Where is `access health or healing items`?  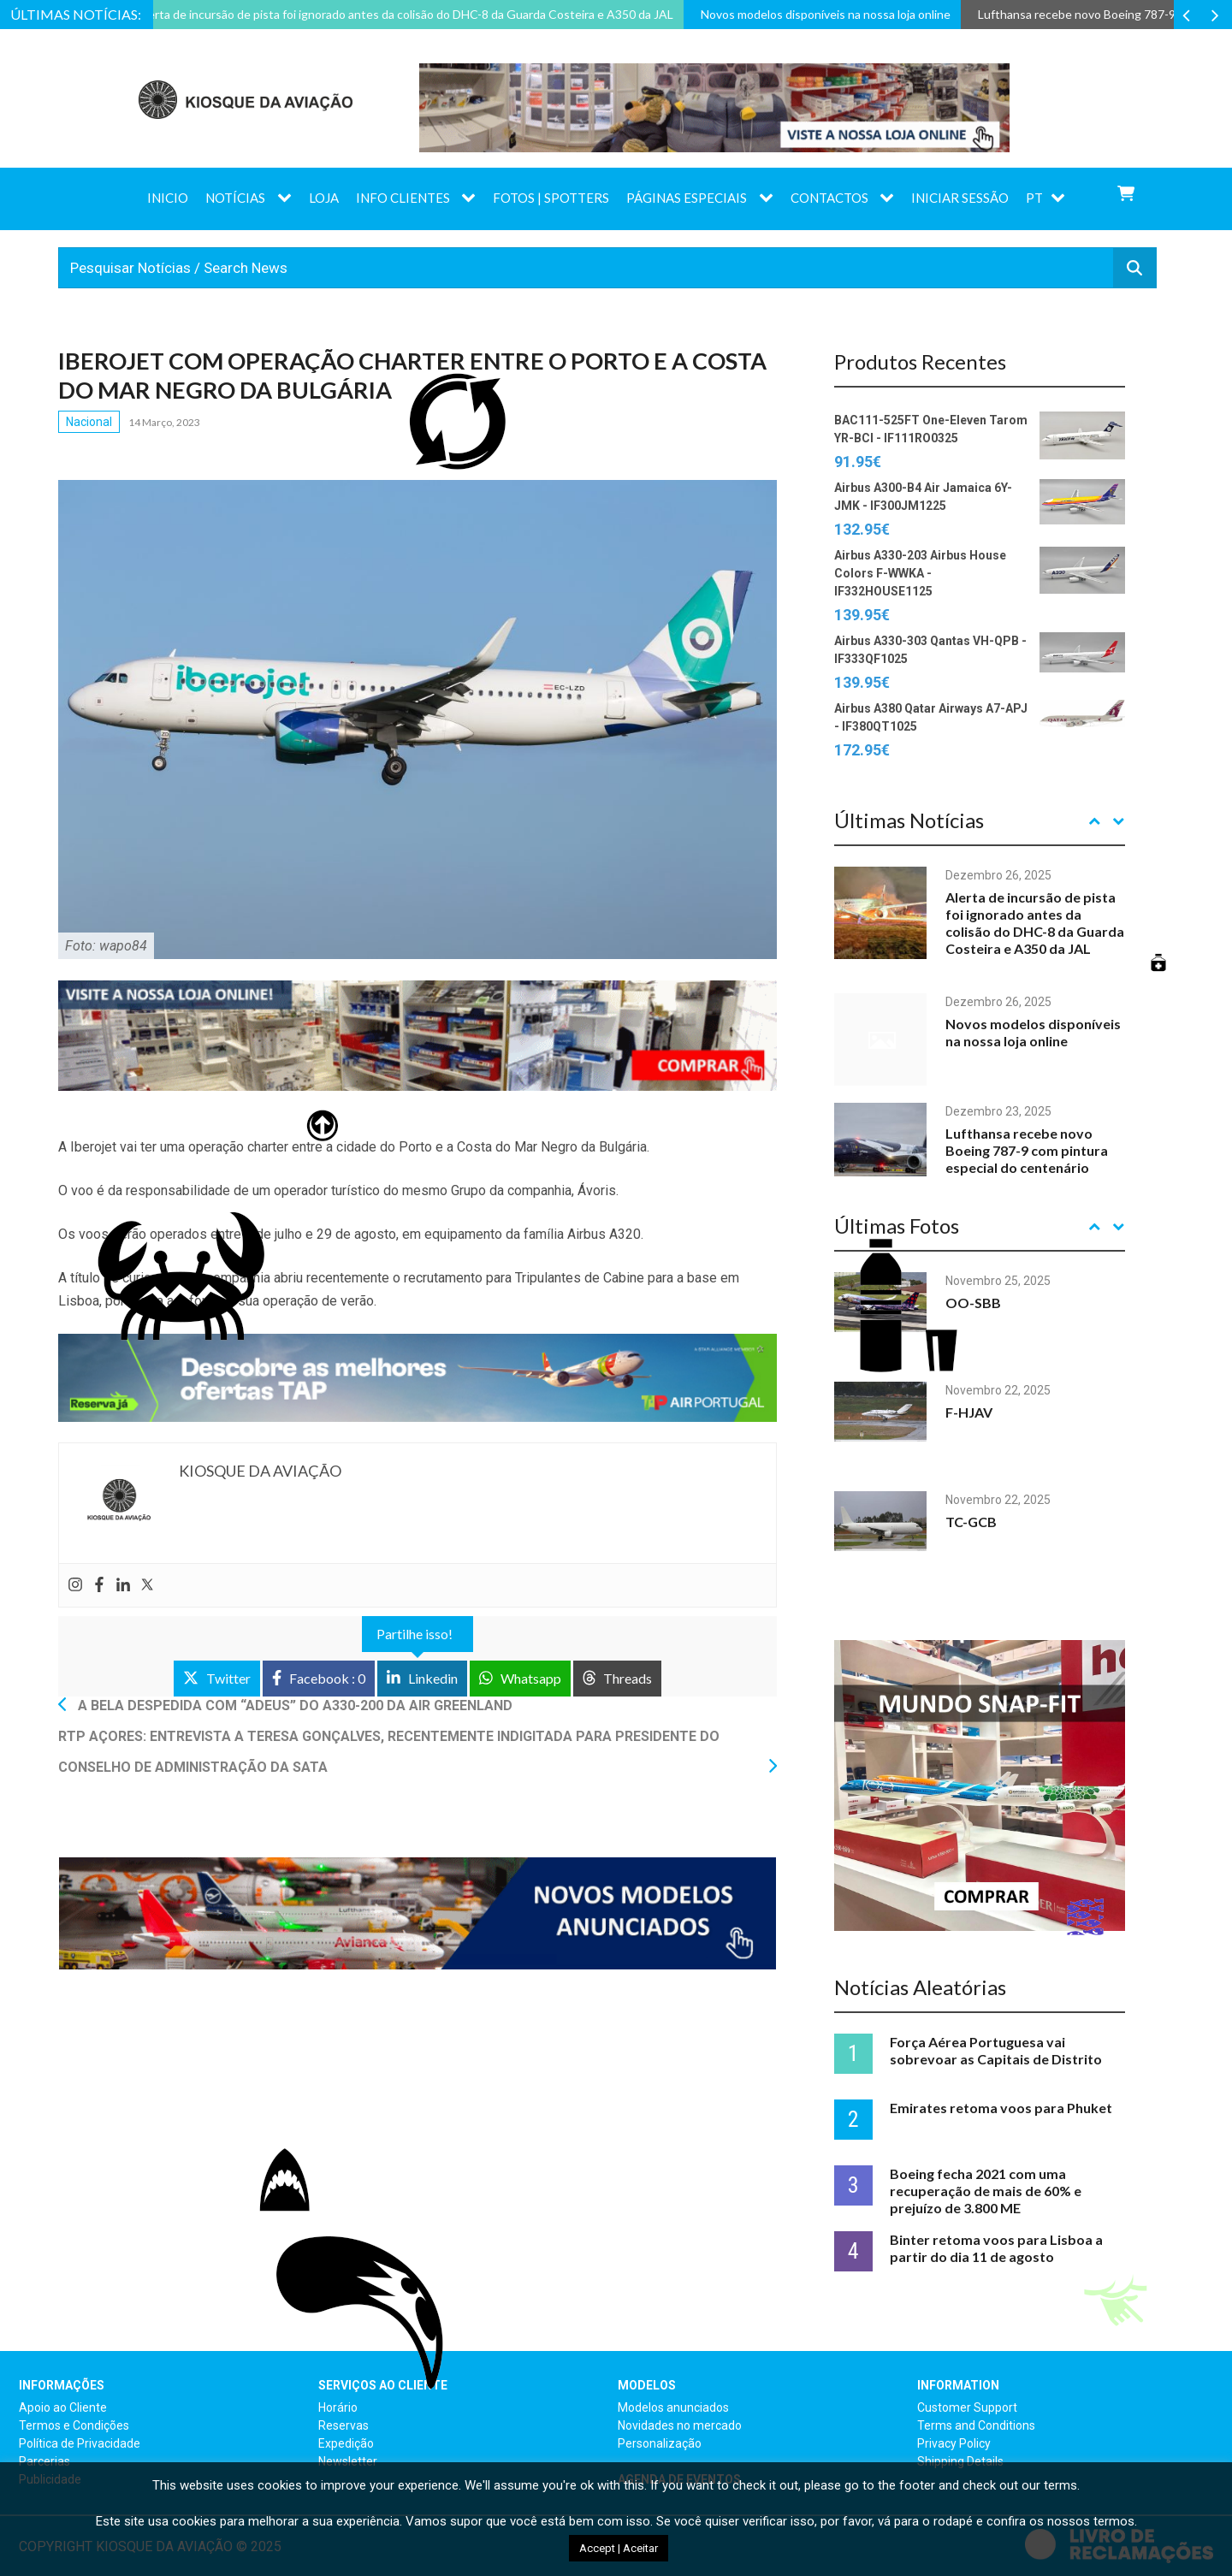 access health or healing items is located at coordinates (1158, 962).